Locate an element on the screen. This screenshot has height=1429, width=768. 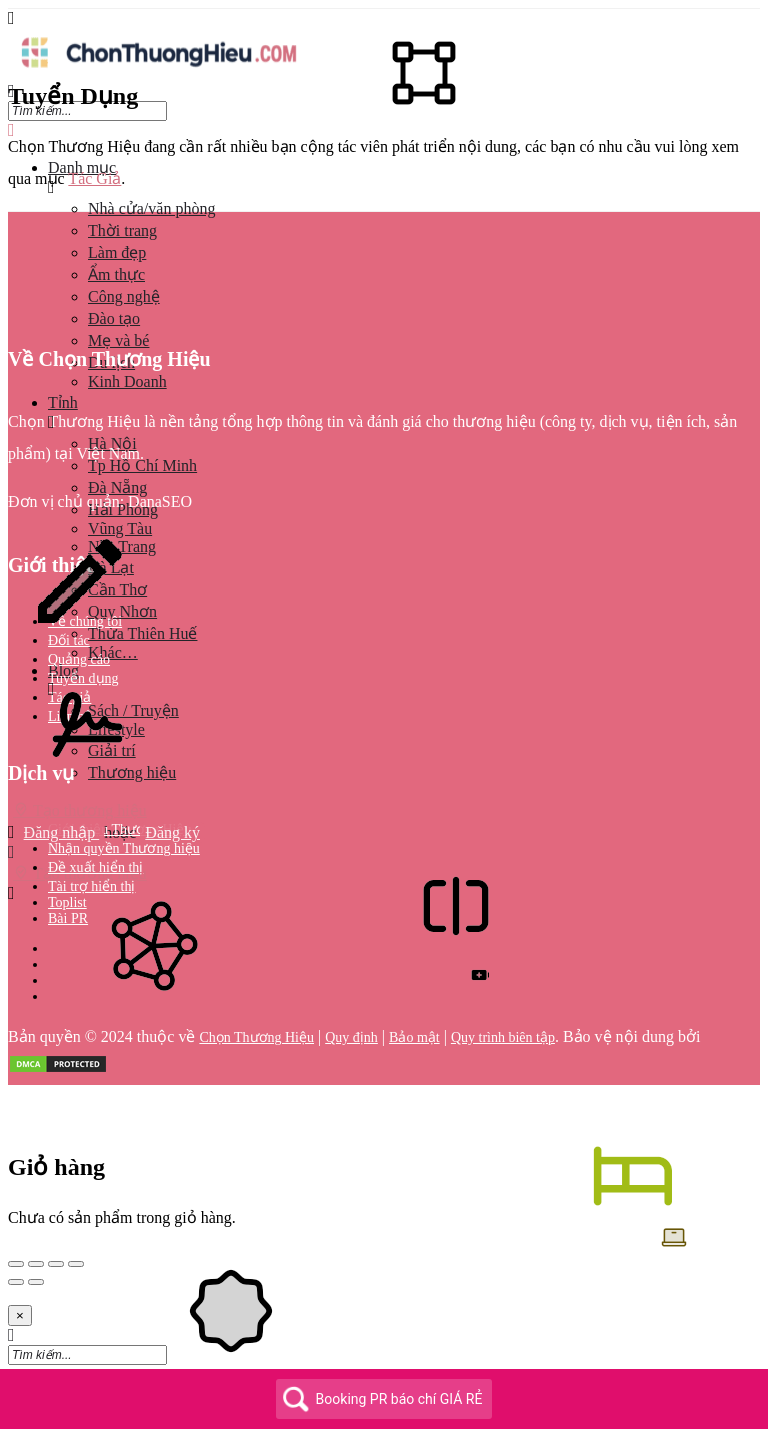
connect to the fediverse network is located at coordinates (153, 946).